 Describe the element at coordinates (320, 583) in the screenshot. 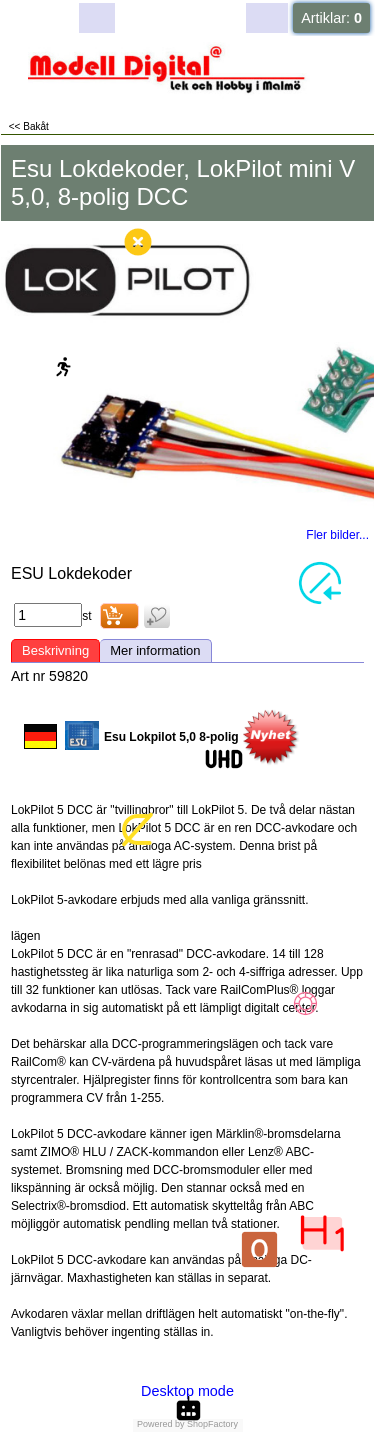

I see `indicates a tracked issue was closed as not planned` at that location.